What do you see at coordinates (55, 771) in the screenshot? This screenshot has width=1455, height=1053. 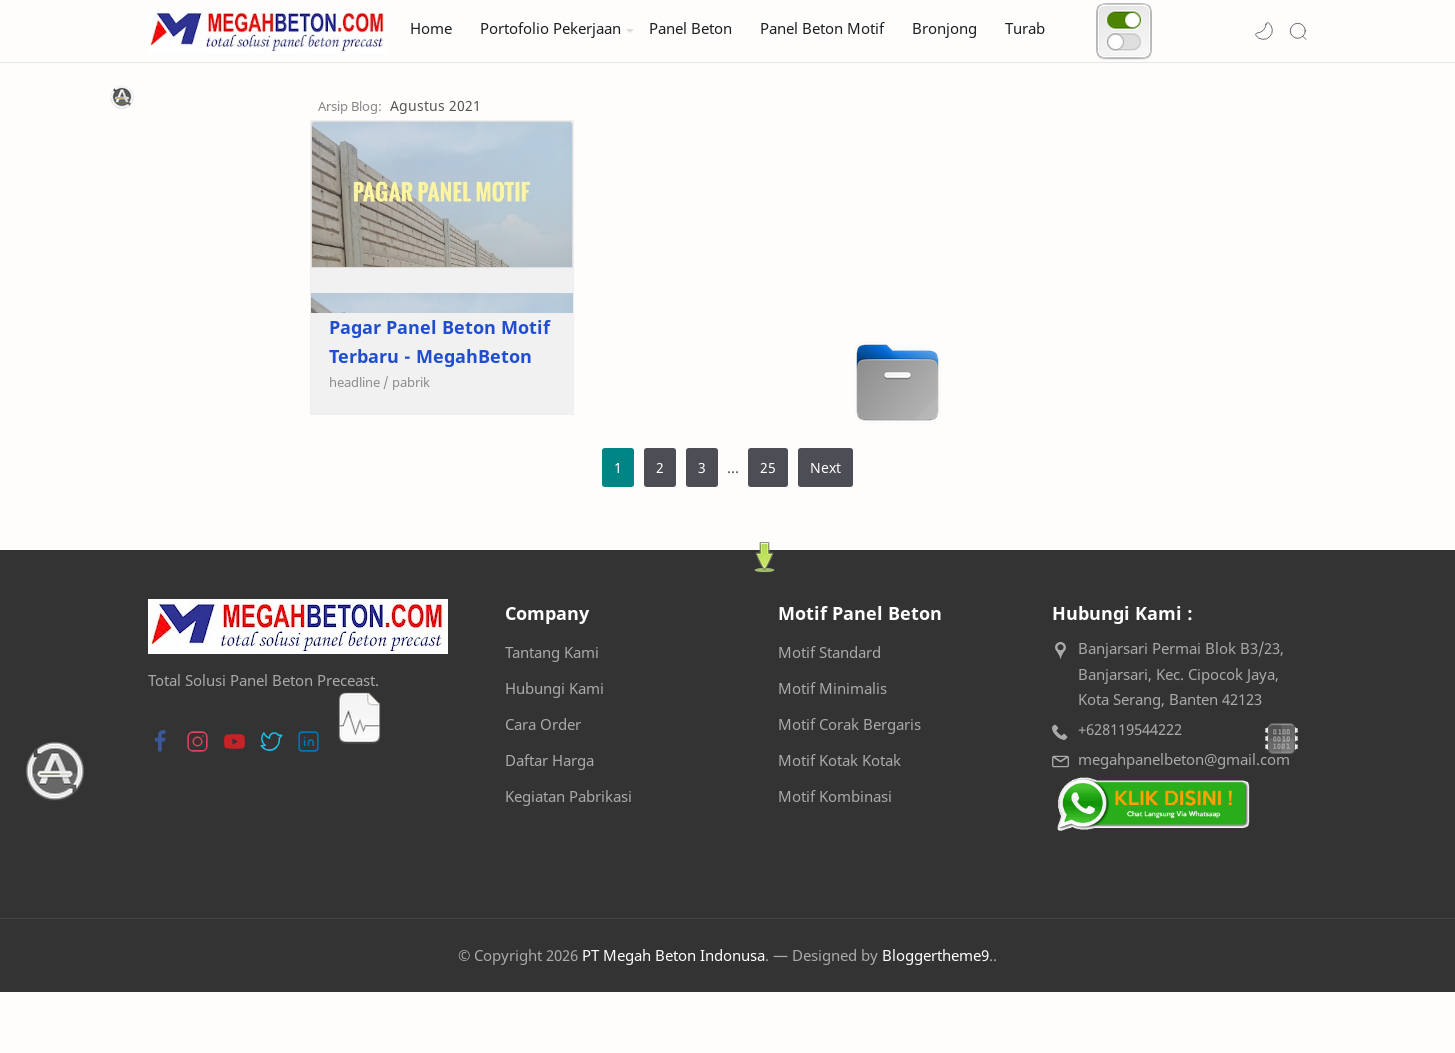 I see `check for available system updates` at bounding box center [55, 771].